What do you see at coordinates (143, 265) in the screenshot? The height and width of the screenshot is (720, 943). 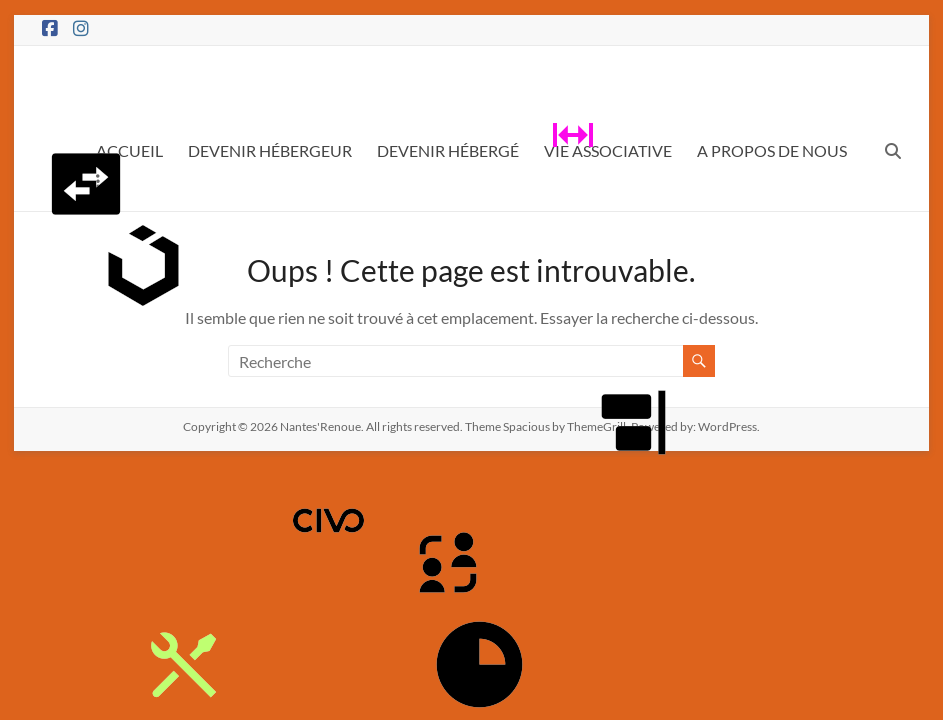 I see `UIkit framework logo` at bounding box center [143, 265].